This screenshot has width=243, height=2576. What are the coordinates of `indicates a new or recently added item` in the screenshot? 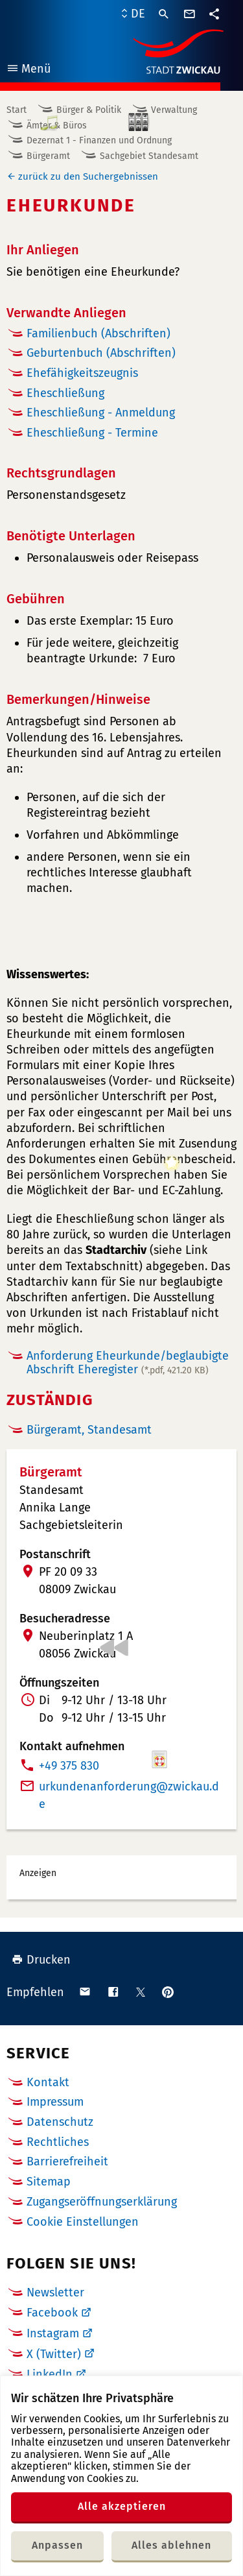 It's located at (171, 1163).